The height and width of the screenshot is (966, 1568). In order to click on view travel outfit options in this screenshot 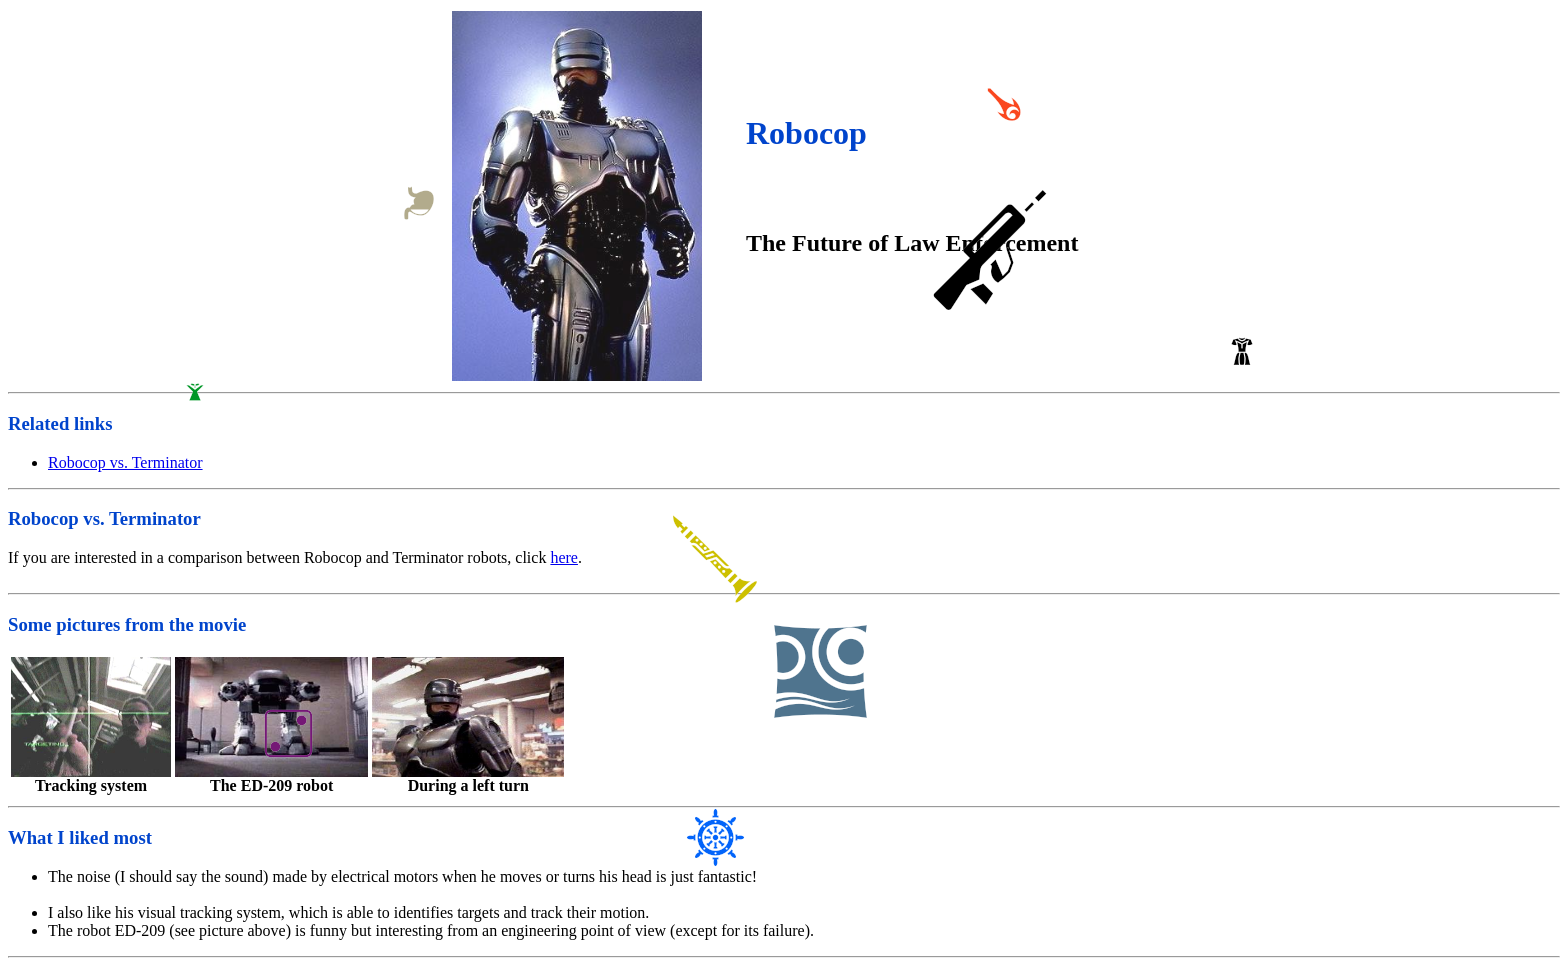, I will do `click(1242, 351)`.